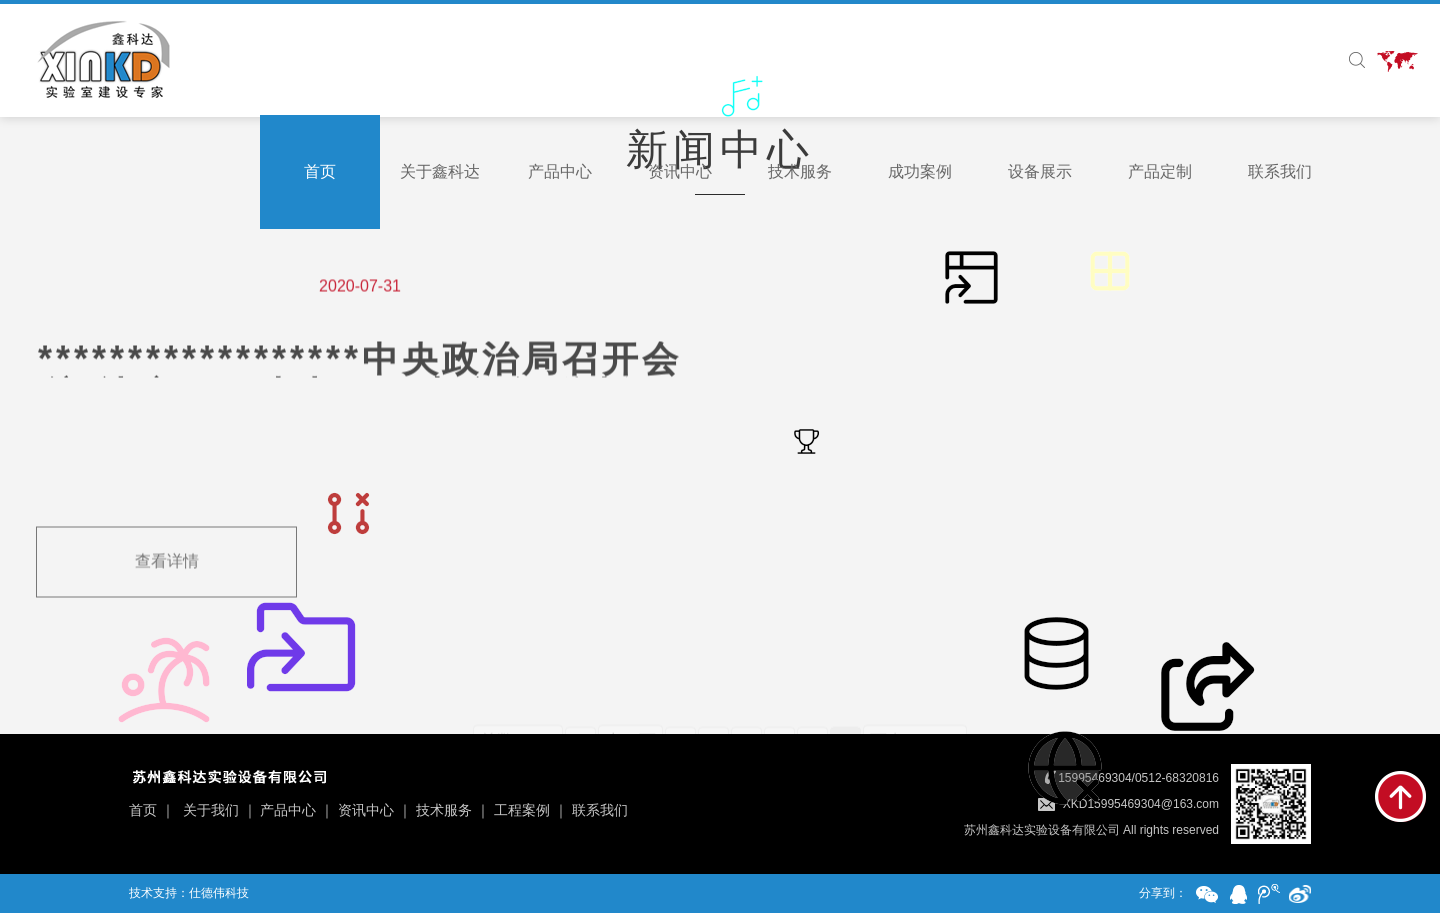 Image resolution: width=1440 pixels, height=913 pixels. Describe the element at coordinates (743, 97) in the screenshot. I see `add a new song to your library` at that location.